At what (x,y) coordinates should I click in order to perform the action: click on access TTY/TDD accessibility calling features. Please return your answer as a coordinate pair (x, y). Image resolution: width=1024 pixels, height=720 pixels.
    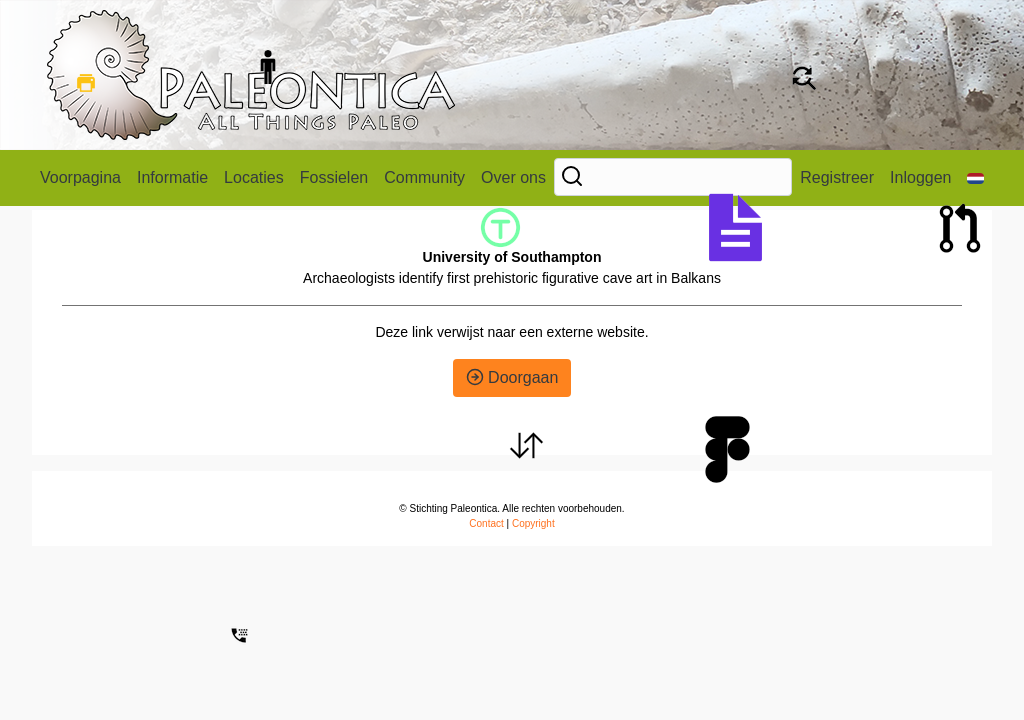
    Looking at the image, I should click on (239, 635).